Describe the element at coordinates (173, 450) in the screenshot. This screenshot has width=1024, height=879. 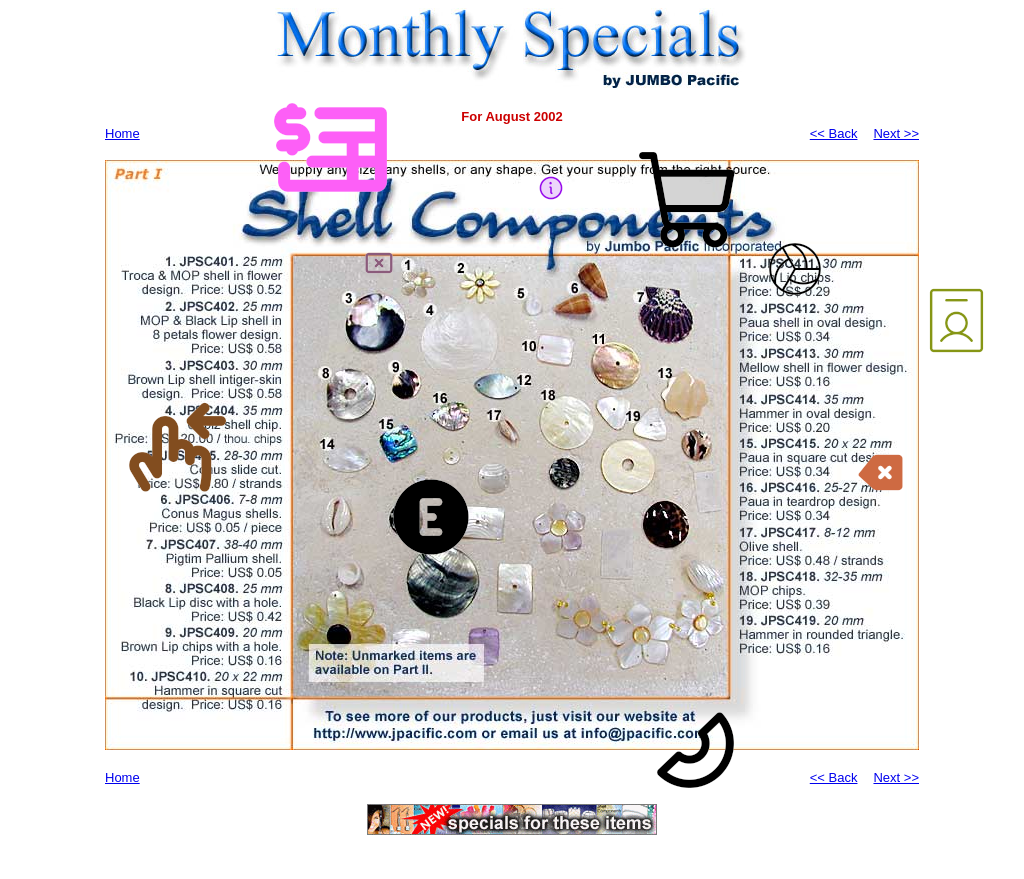
I see `swipe left to continue or dismiss` at that location.